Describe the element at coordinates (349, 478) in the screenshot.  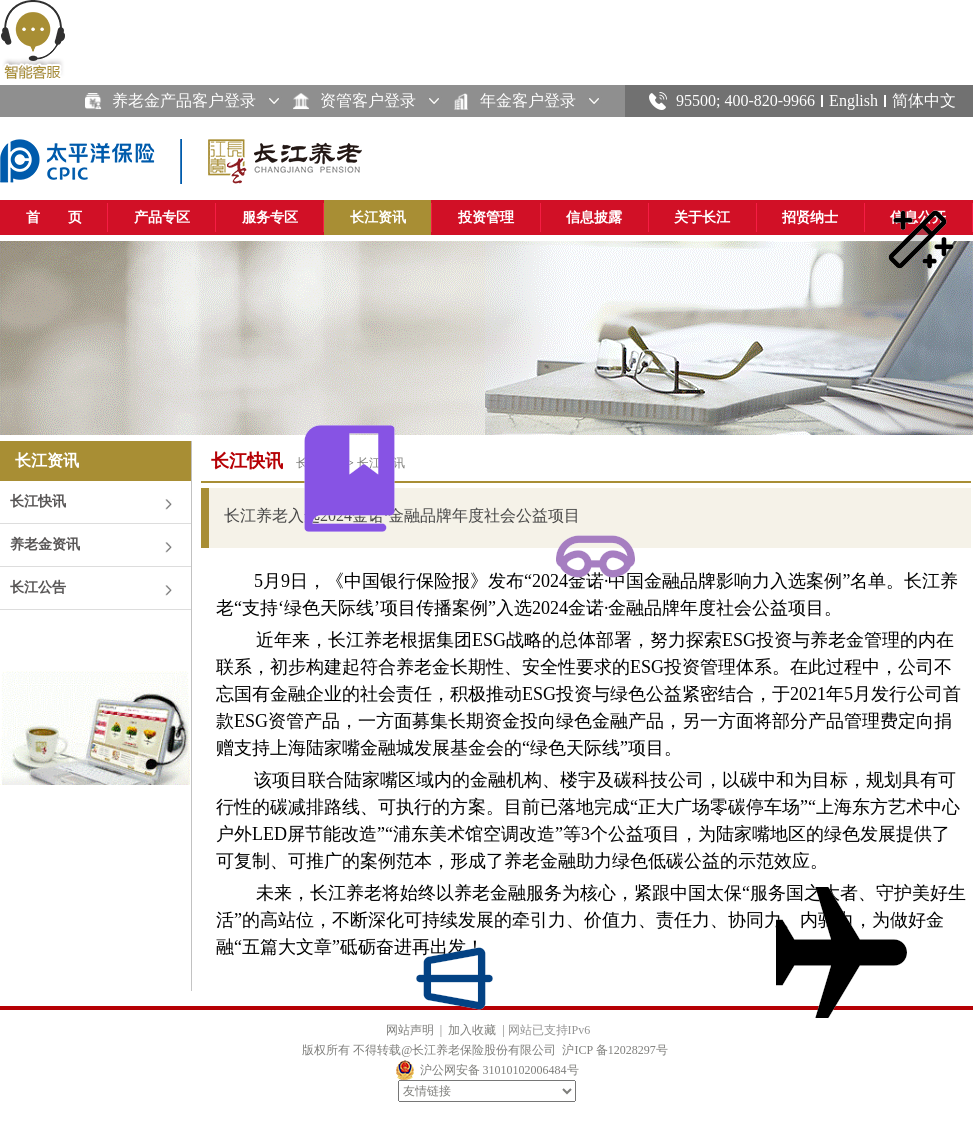
I see `access your bookmarked reading list` at that location.